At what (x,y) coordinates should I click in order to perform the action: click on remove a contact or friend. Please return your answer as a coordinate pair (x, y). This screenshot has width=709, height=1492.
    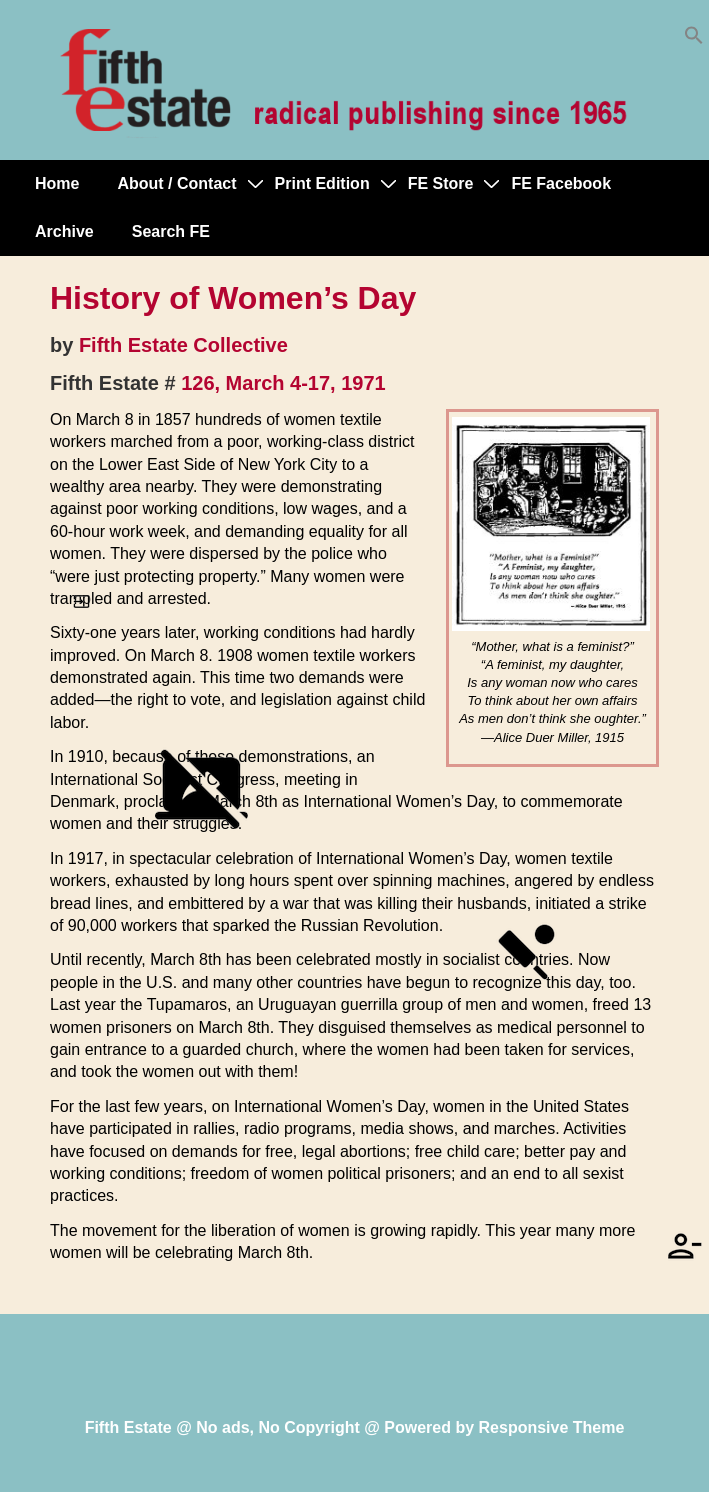
    Looking at the image, I should click on (684, 1246).